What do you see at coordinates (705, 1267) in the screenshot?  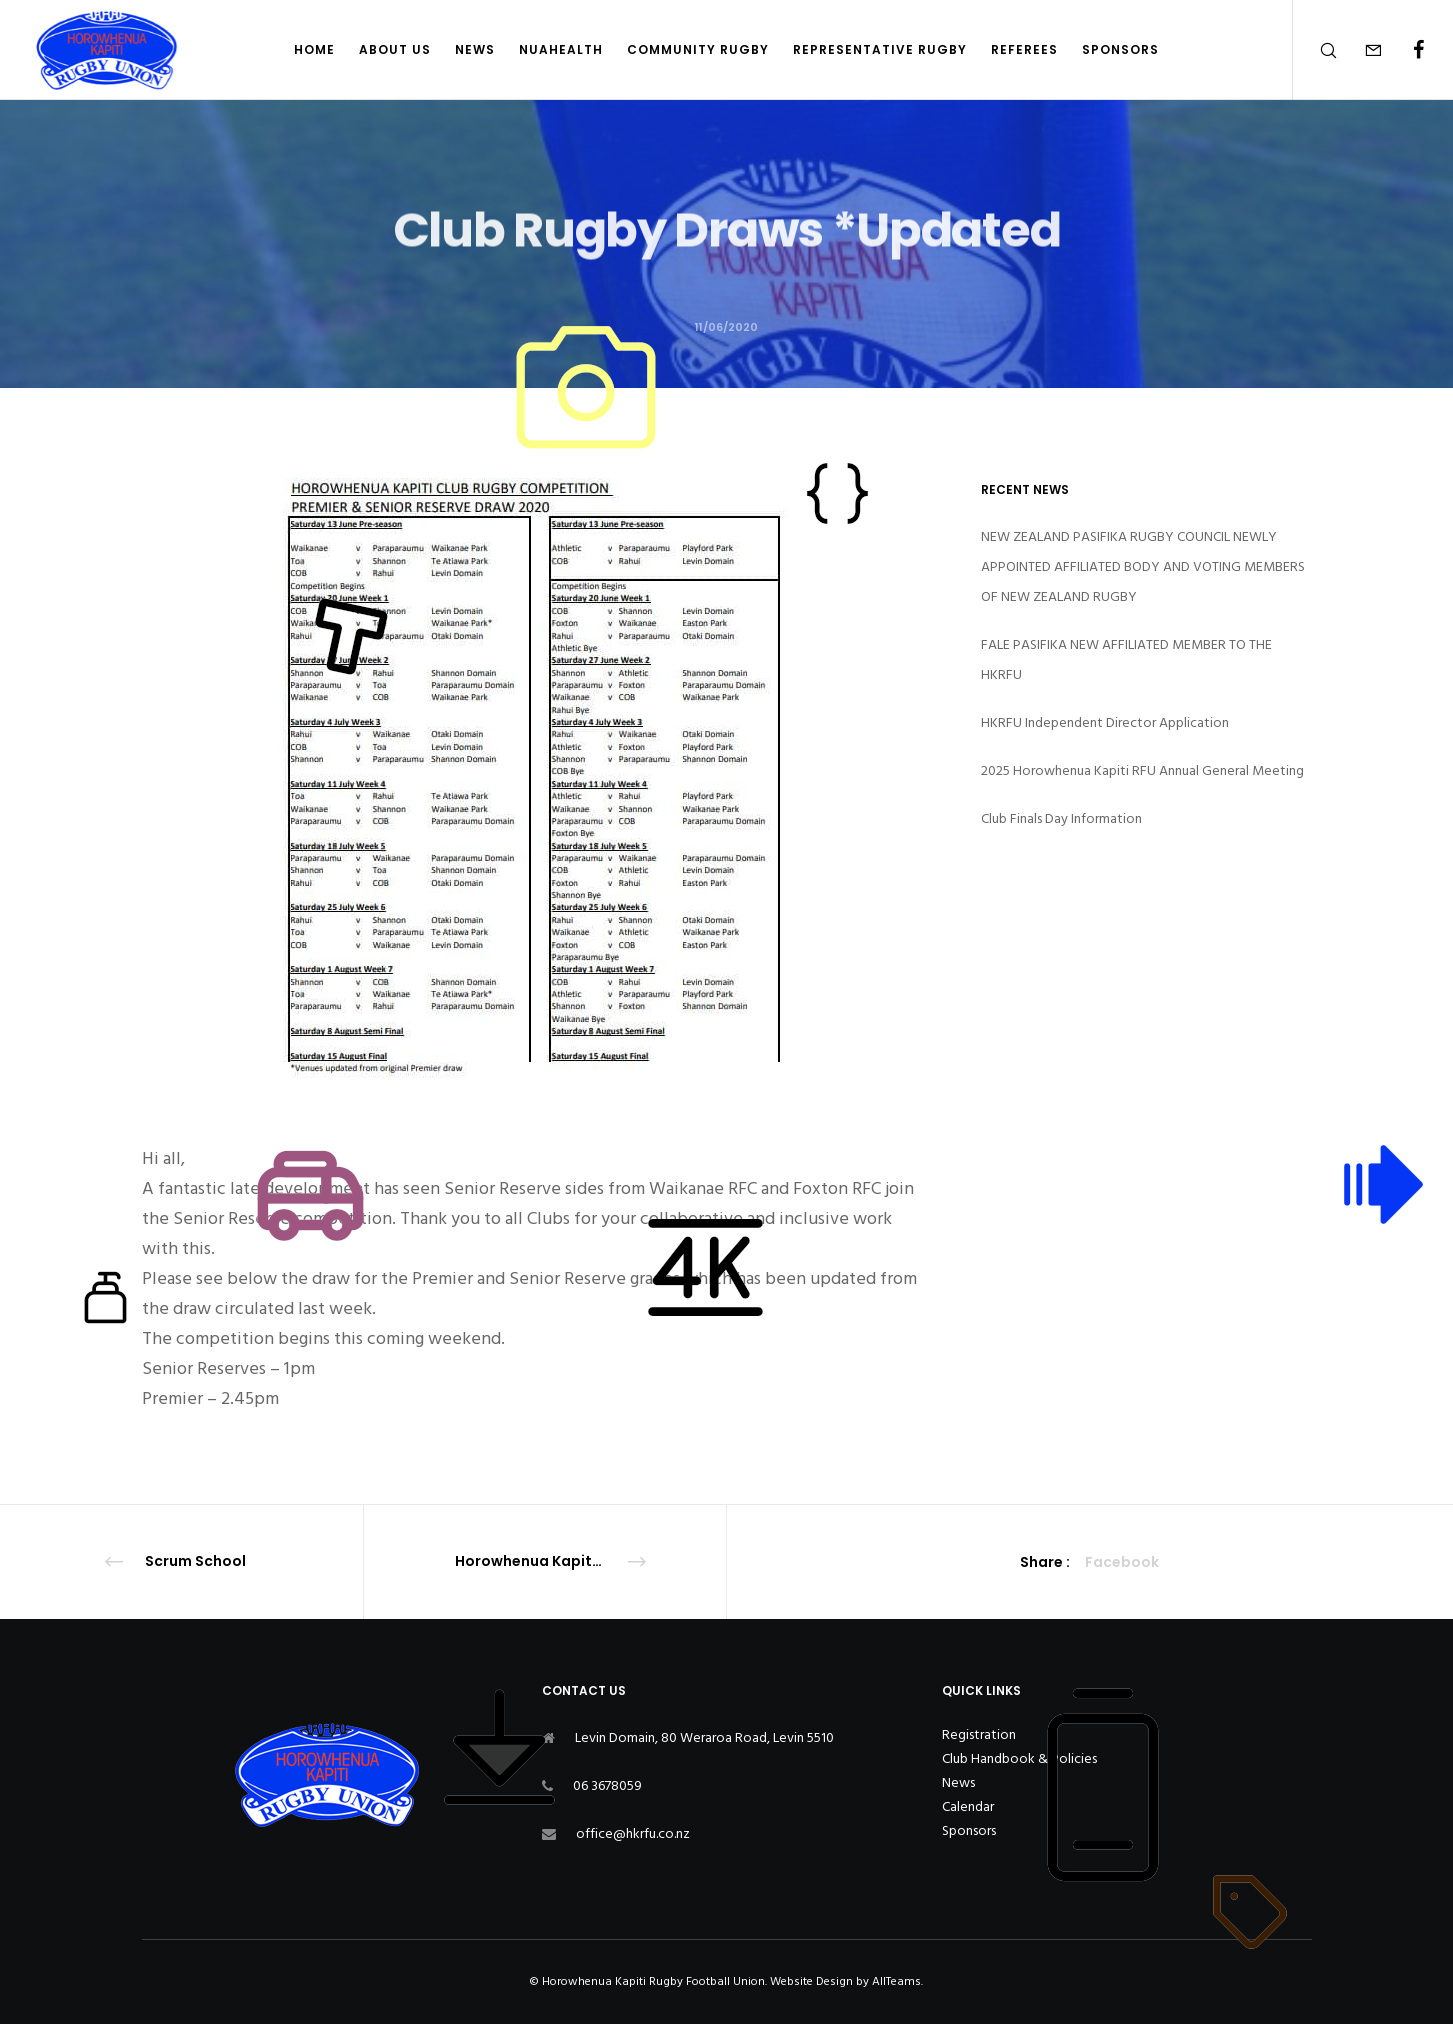 I see `indicates 4K video resolution quality` at bounding box center [705, 1267].